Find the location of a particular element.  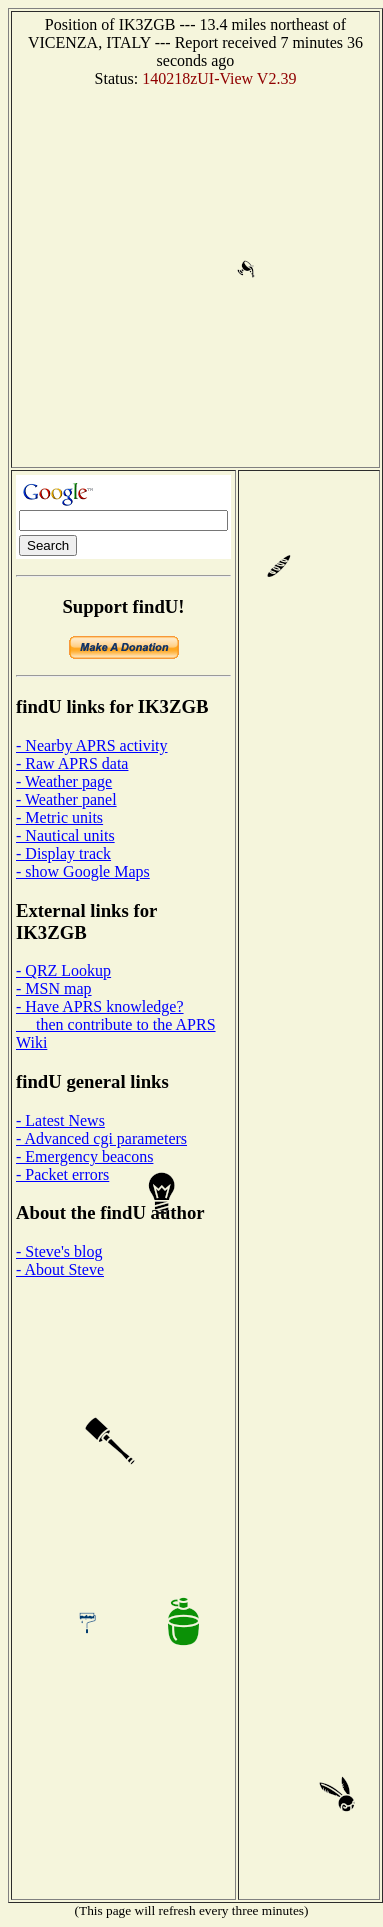

view water or hydration inventory item is located at coordinates (183, 1621).